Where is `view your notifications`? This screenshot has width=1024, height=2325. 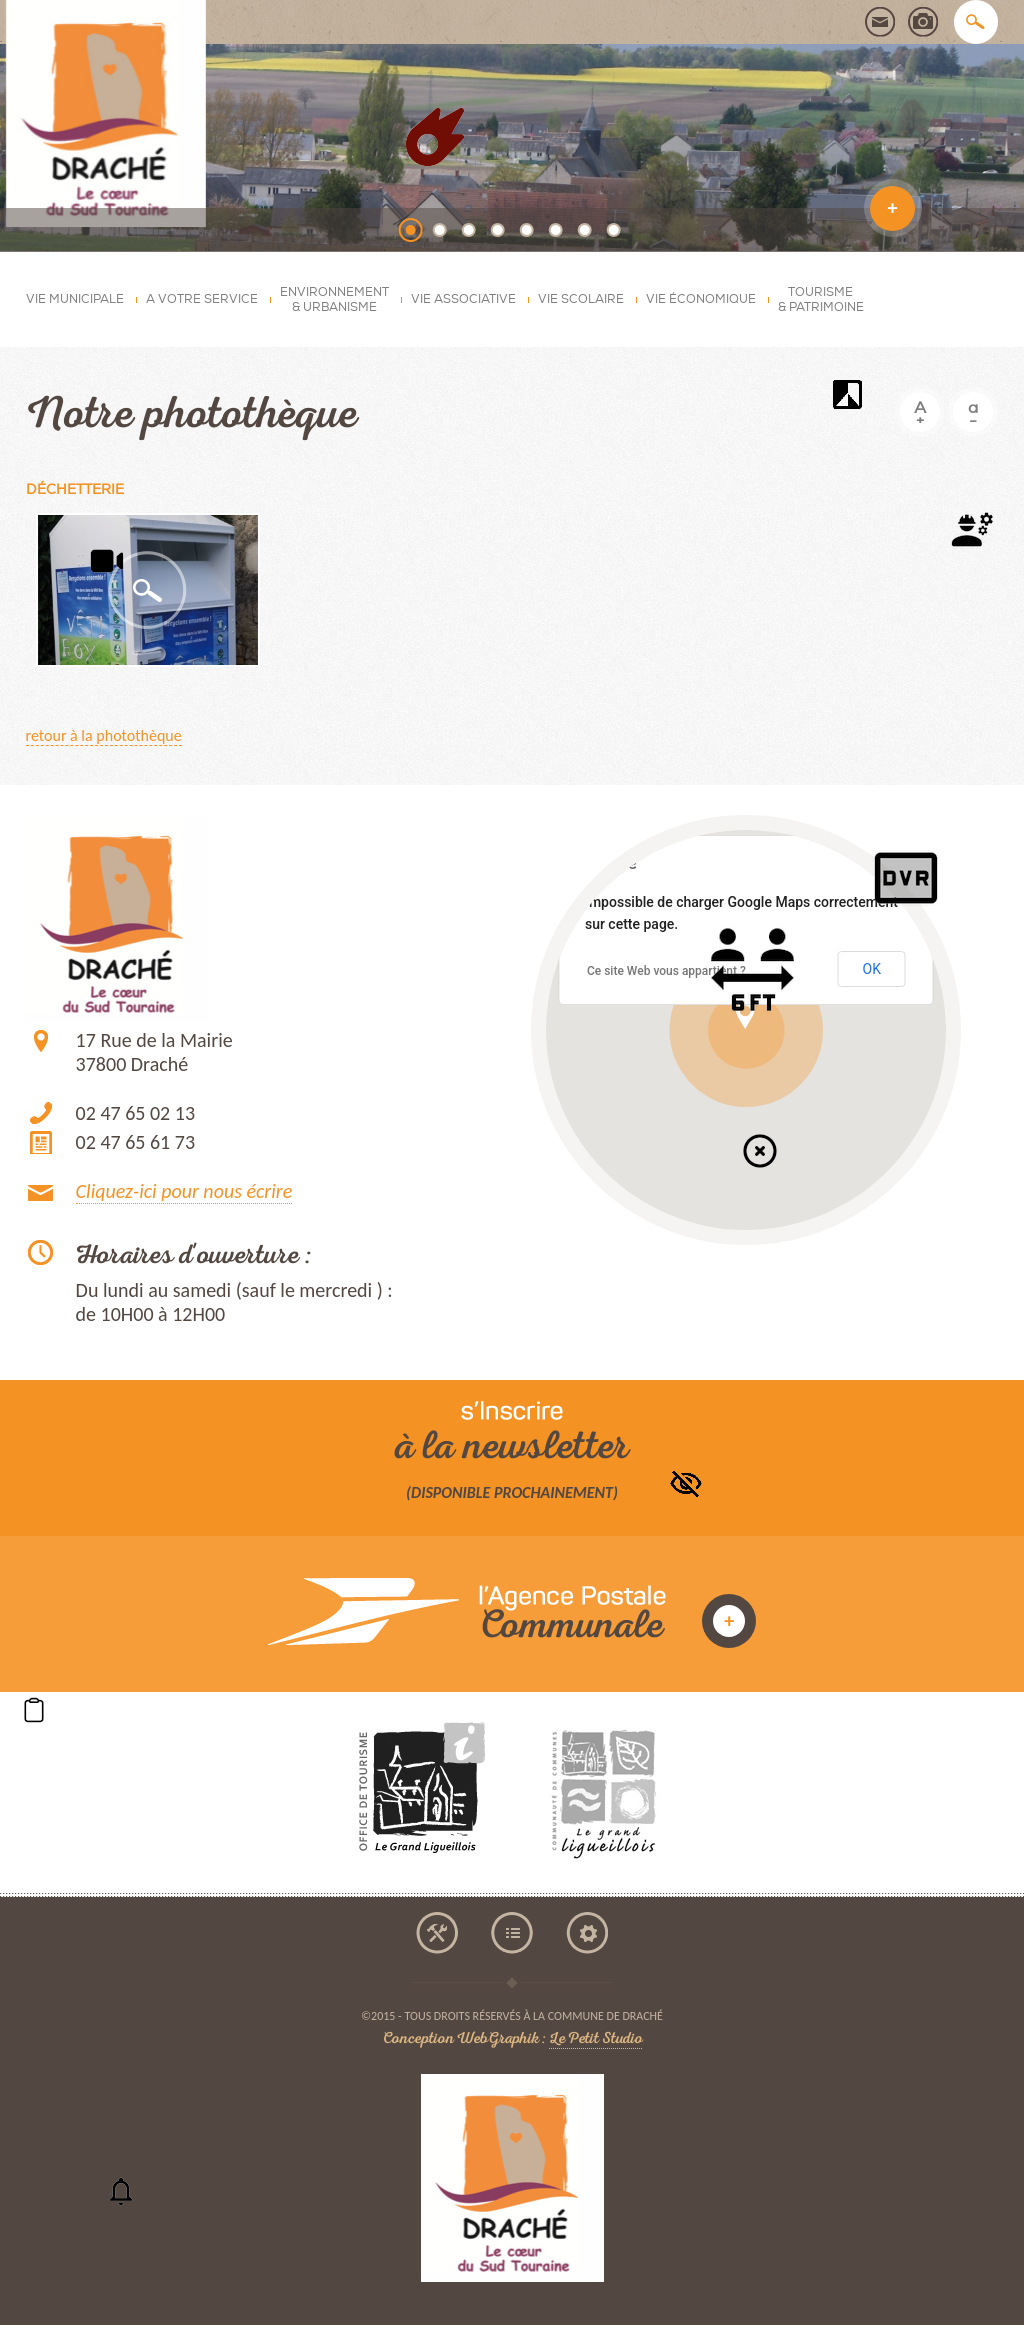 view your notifications is located at coordinates (121, 2191).